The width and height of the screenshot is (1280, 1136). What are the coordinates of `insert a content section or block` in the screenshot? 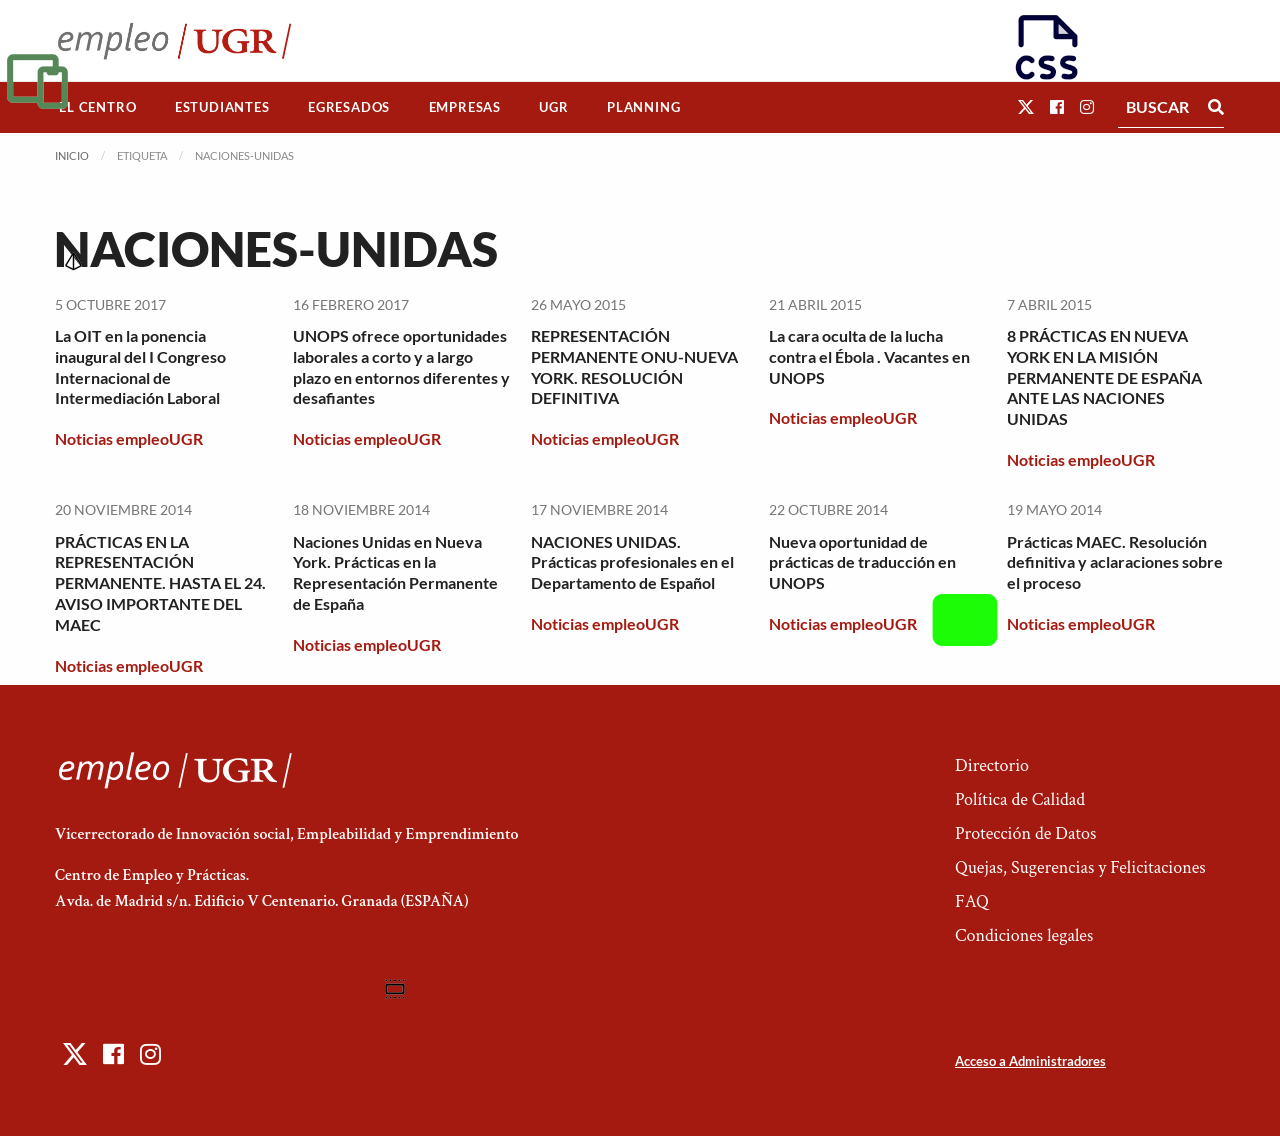 It's located at (395, 989).